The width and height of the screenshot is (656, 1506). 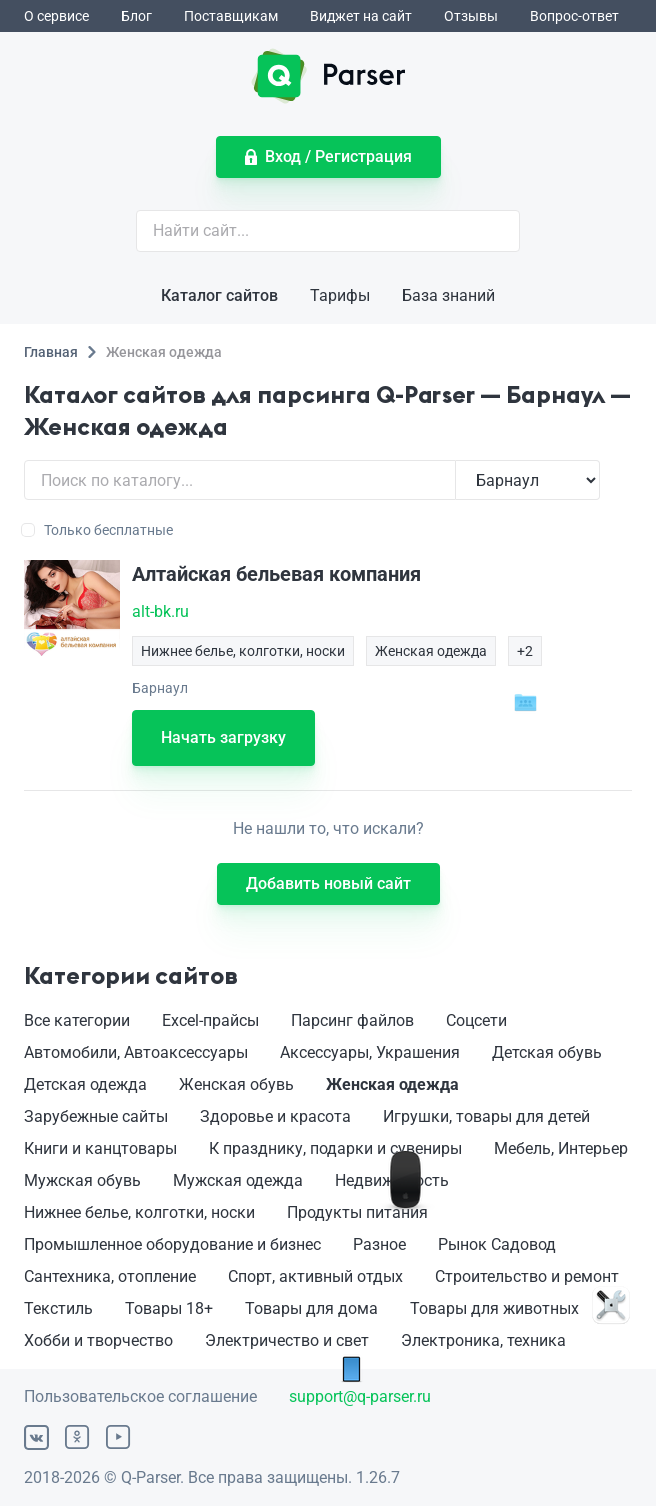 I want to click on iPad Mini device icon, so click(x=351, y=1366).